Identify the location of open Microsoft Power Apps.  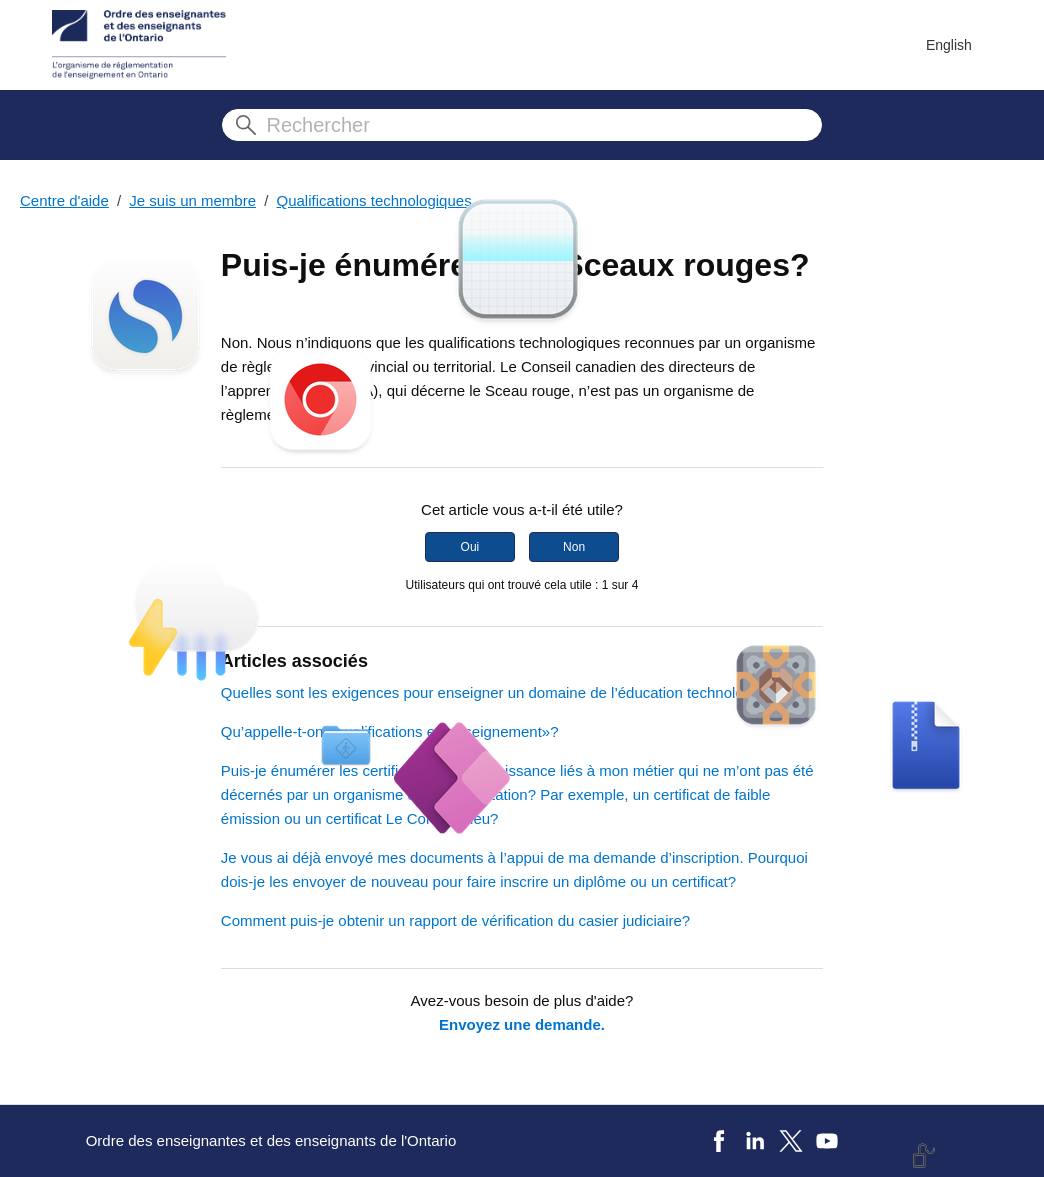
(452, 778).